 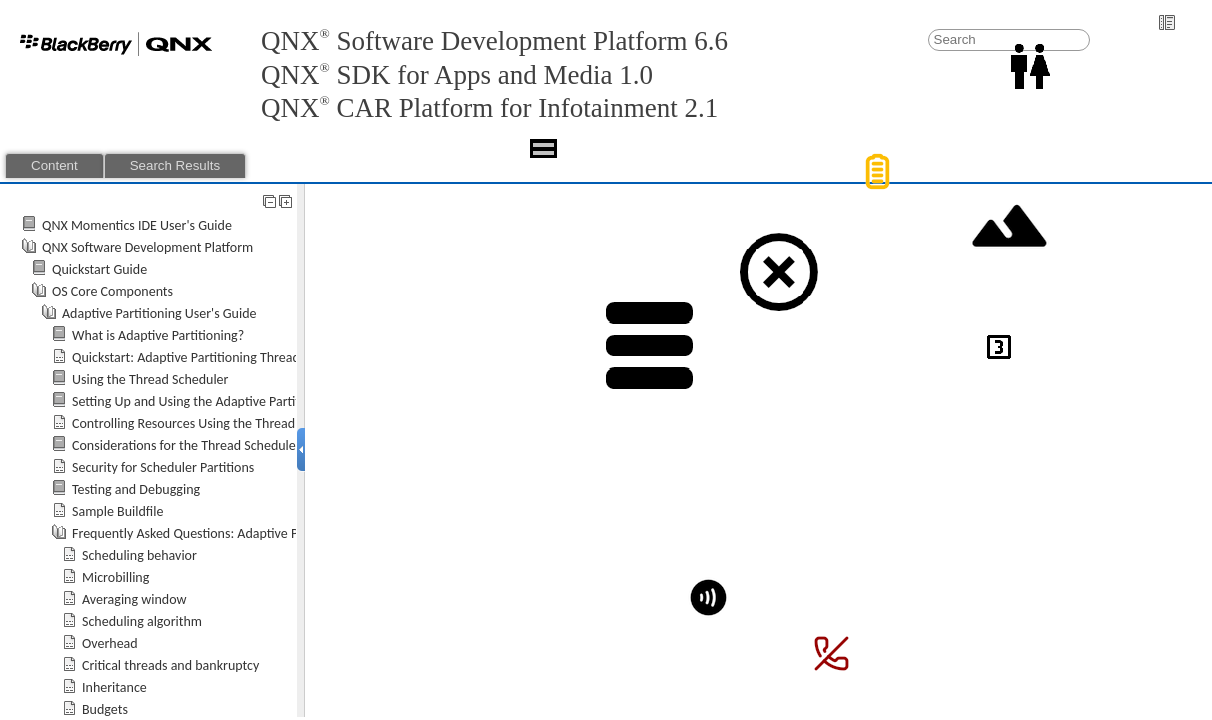 What do you see at coordinates (779, 272) in the screenshot?
I see `close or dismiss a dialog` at bounding box center [779, 272].